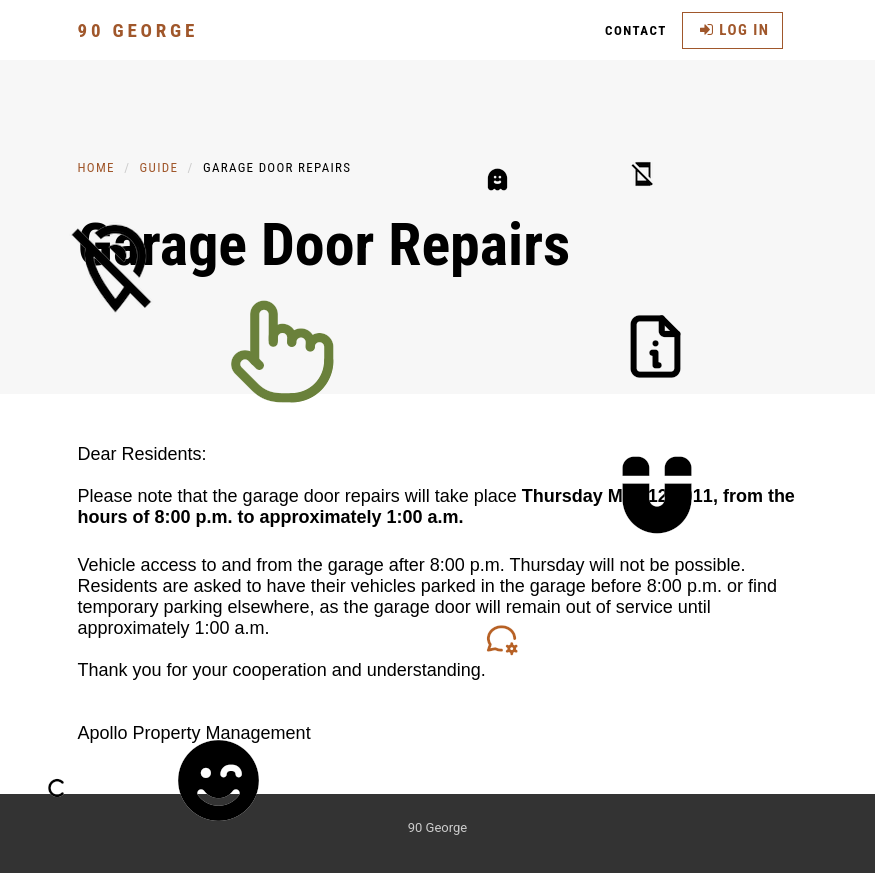 This screenshot has height=873, width=875. I want to click on no cell phone signal available, so click(643, 174).